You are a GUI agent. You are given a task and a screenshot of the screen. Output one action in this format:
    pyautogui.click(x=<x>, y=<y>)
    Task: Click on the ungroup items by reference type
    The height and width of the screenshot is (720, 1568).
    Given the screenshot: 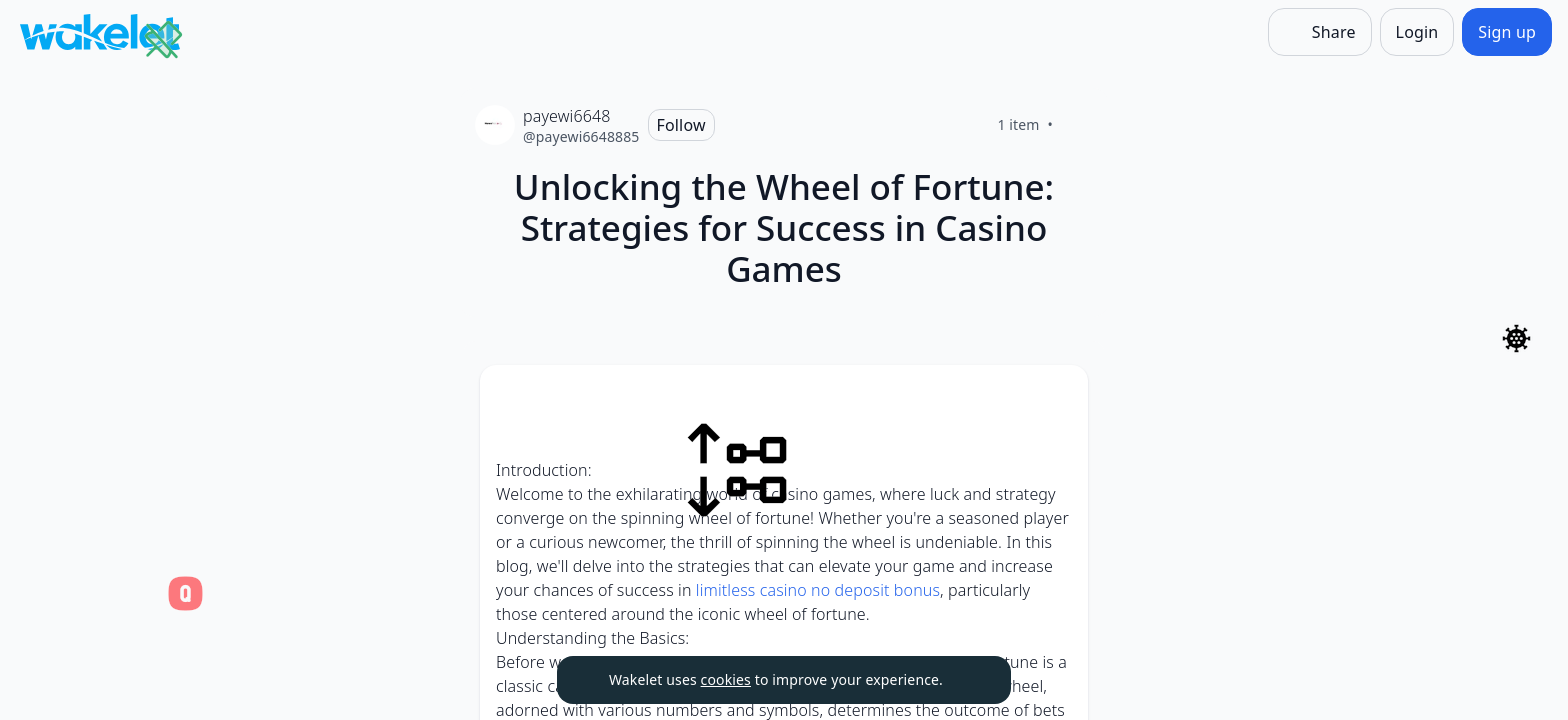 What is the action you would take?
    pyautogui.click(x=740, y=470)
    